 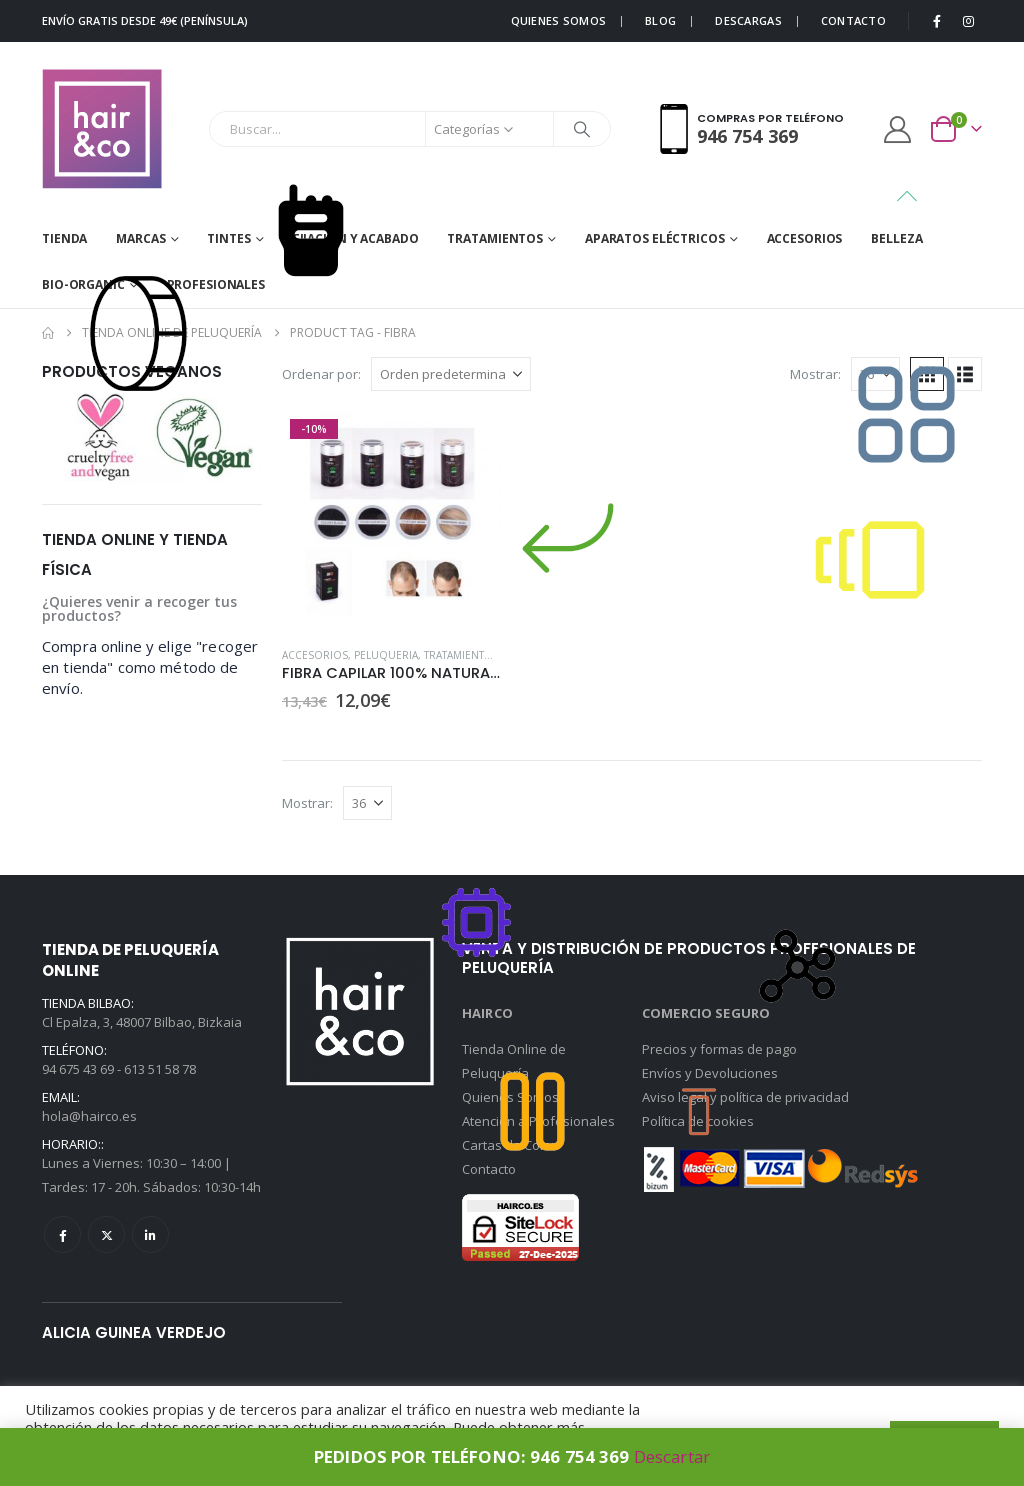 I want to click on view version history, so click(x=870, y=560).